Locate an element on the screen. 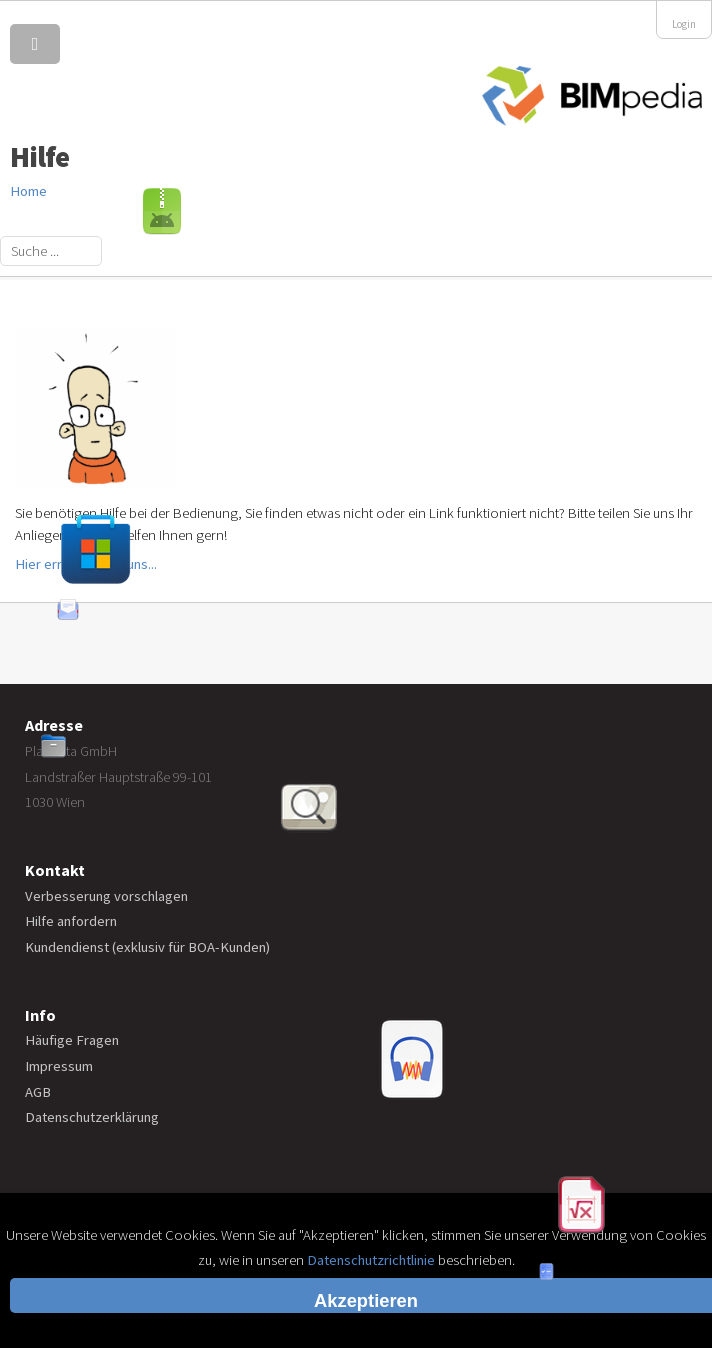 The height and width of the screenshot is (1348, 712). an android application package file (apk) is located at coordinates (162, 211).